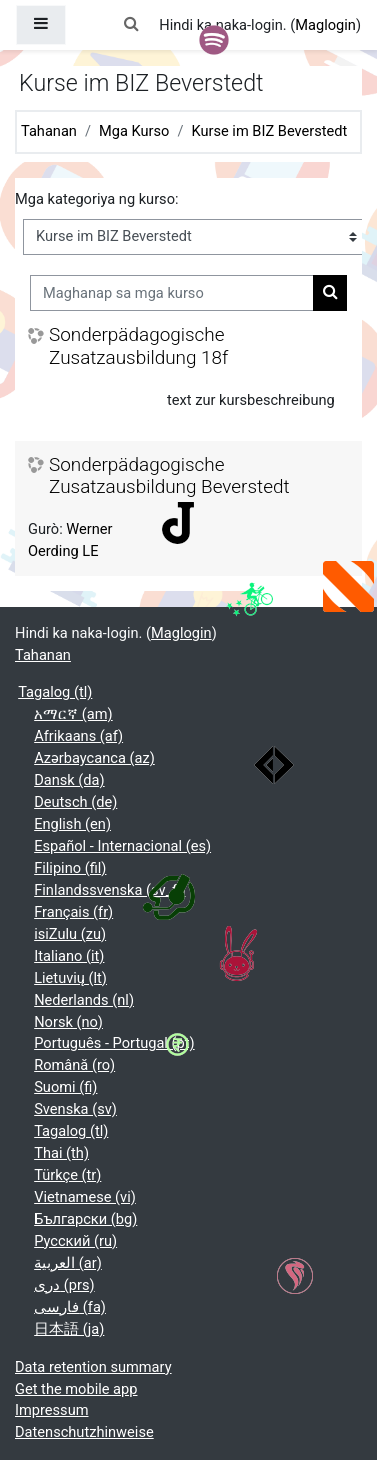 This screenshot has width=377, height=1460. I want to click on indicates code written in F# programming language, so click(274, 765).